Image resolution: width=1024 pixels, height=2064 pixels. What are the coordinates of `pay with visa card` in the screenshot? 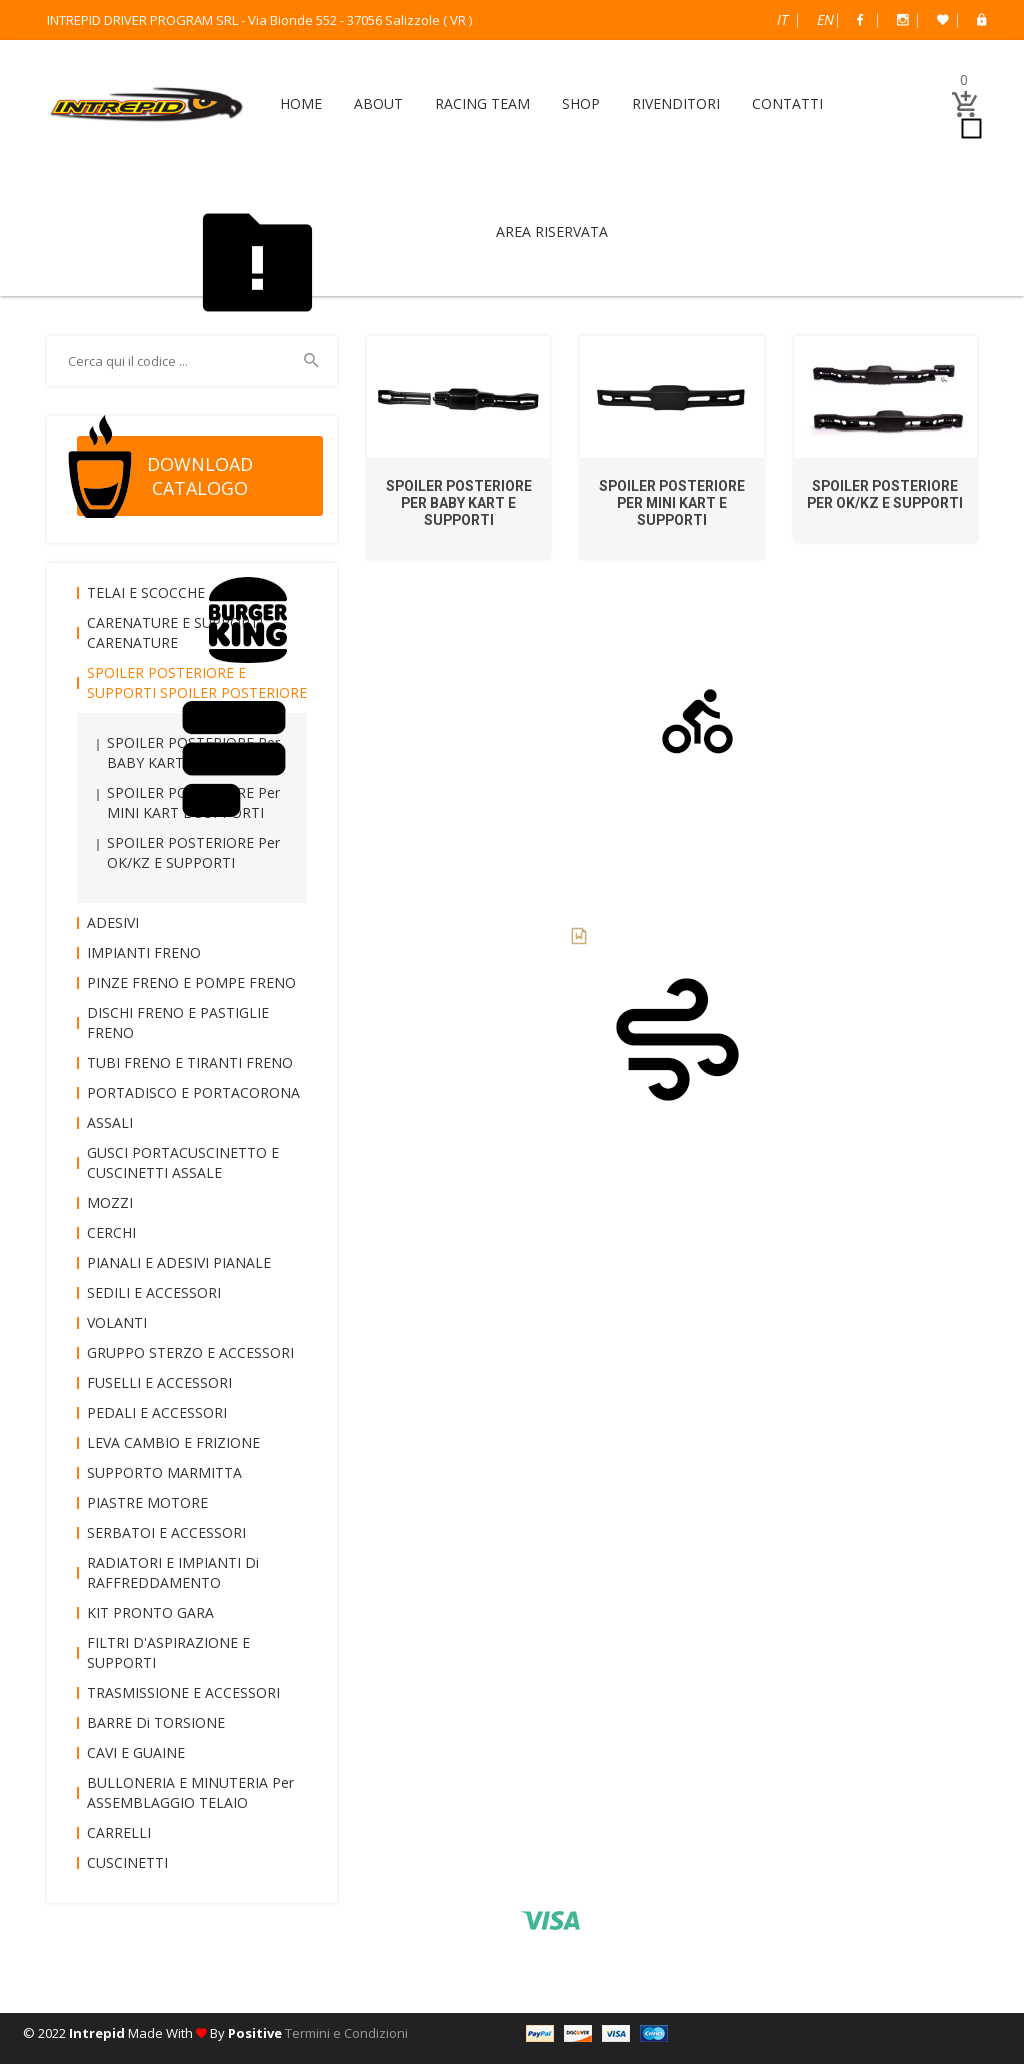 It's located at (550, 1920).